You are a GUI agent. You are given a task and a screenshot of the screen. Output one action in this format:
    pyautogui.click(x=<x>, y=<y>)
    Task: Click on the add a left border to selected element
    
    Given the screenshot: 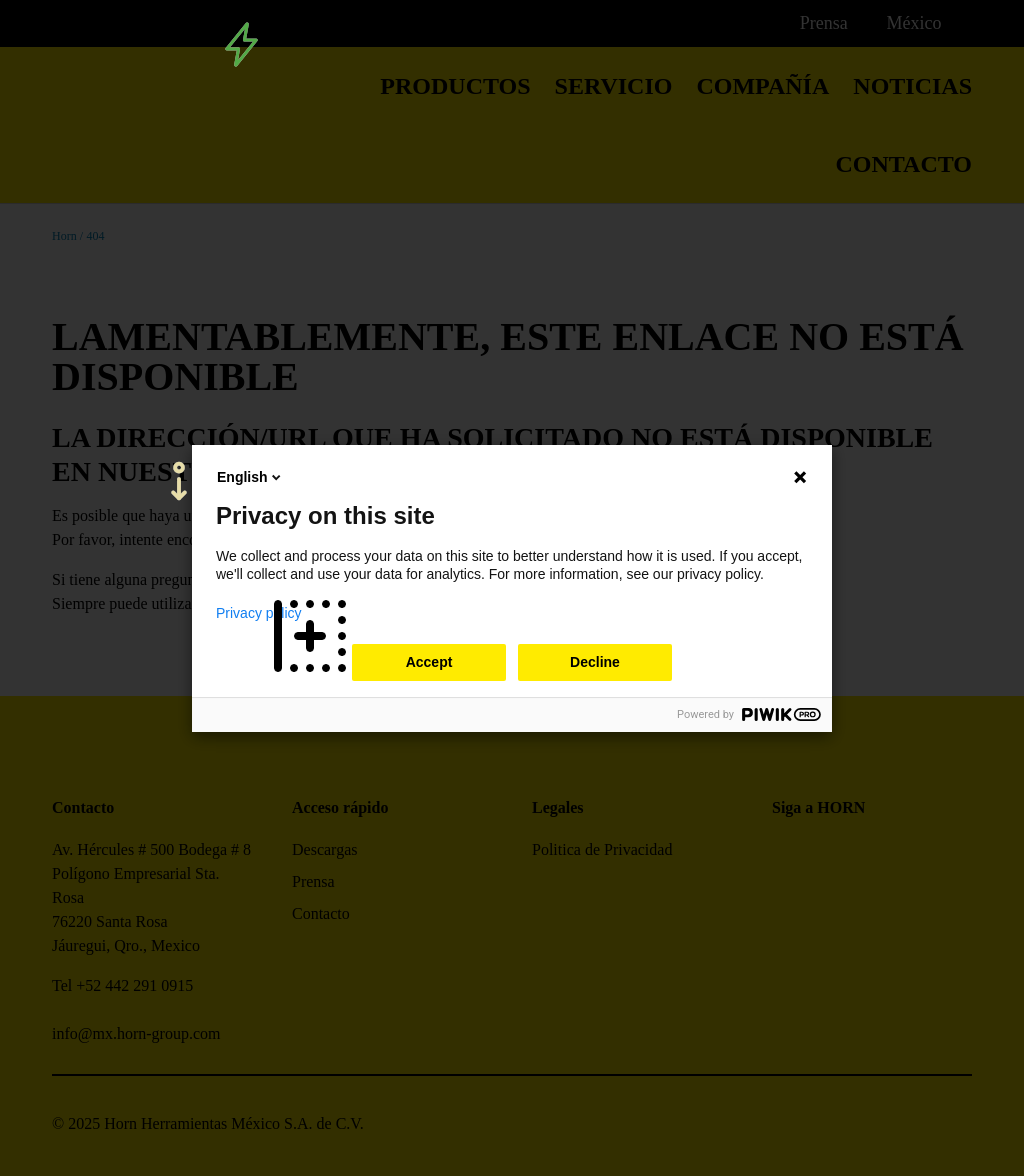 What is the action you would take?
    pyautogui.click(x=310, y=636)
    